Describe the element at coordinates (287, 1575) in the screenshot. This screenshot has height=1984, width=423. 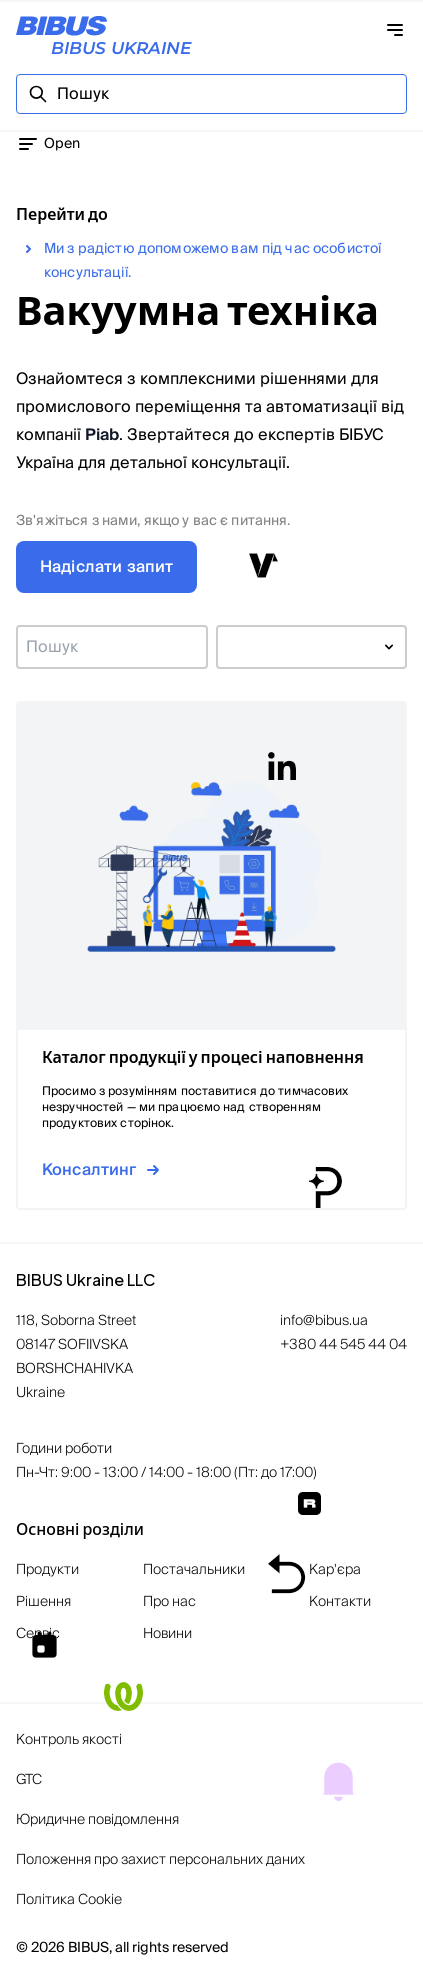
I see `go back to the previous screen` at that location.